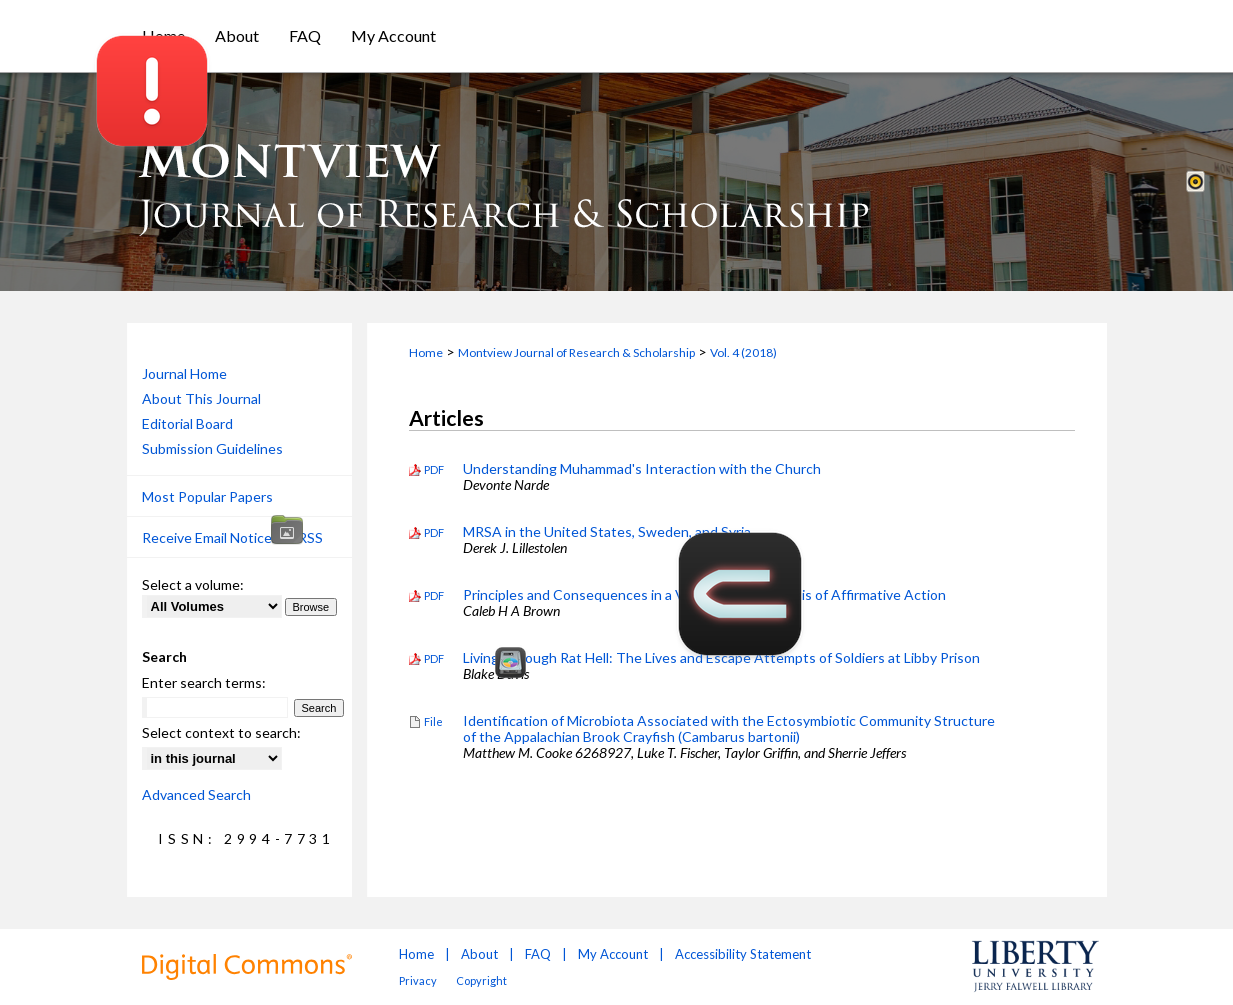 The width and height of the screenshot is (1233, 1005). Describe the element at coordinates (152, 91) in the screenshot. I see `view system crash reports or error logs` at that location.